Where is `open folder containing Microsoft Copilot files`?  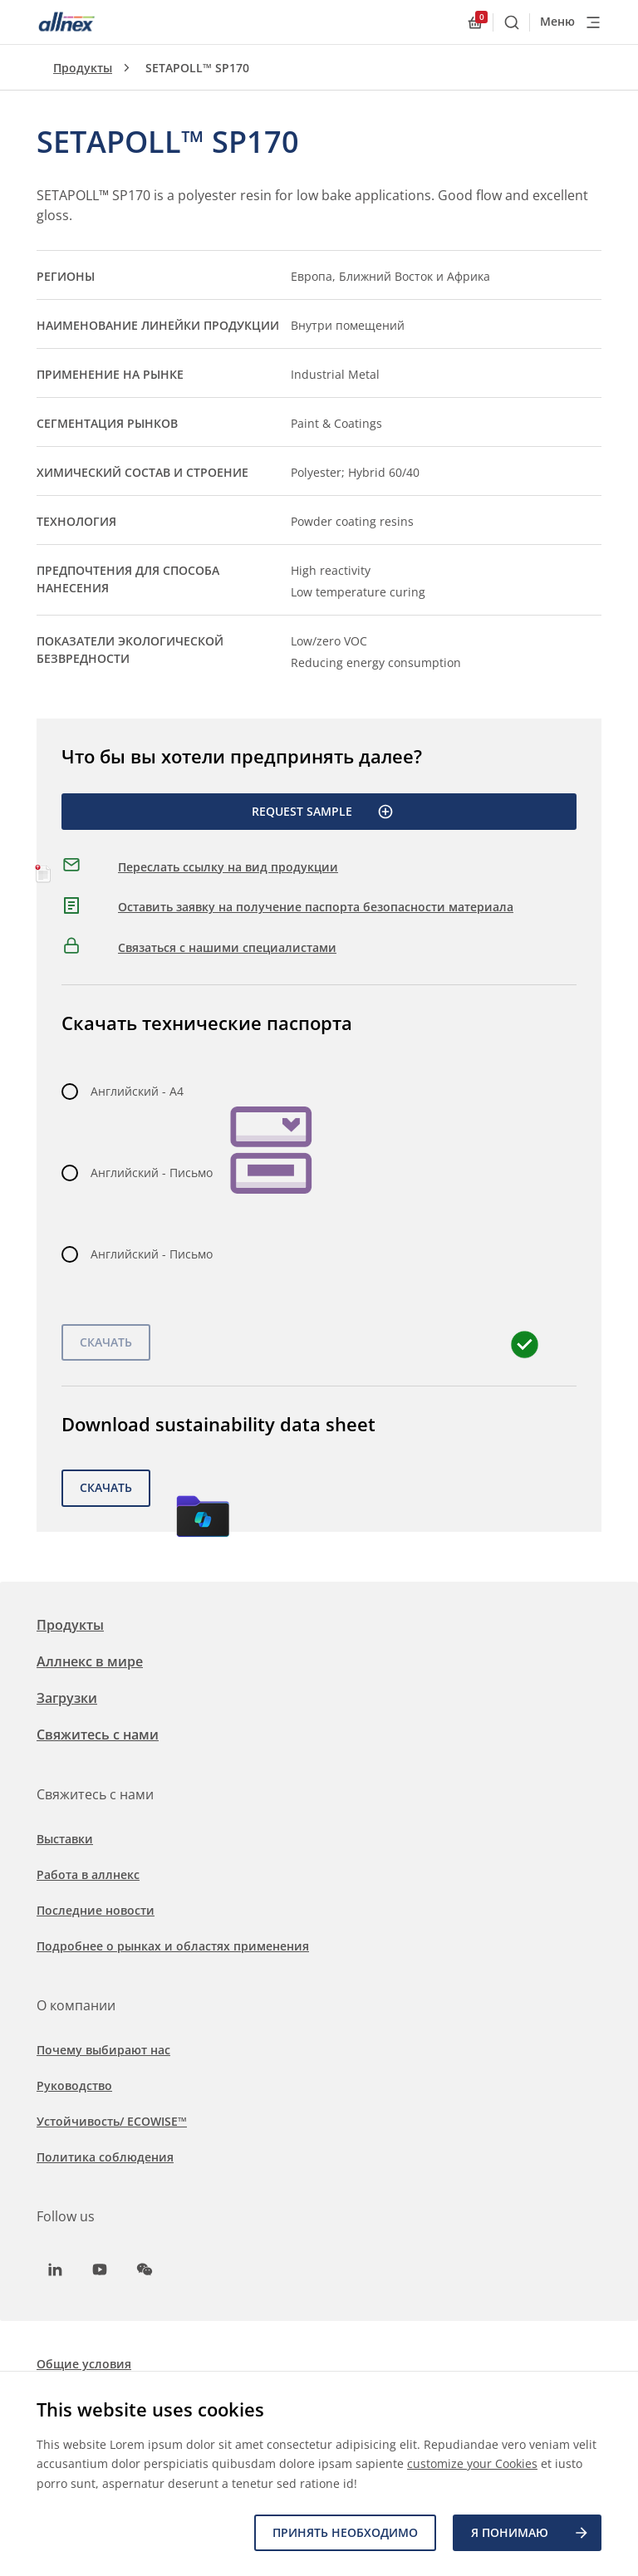 open folder containing Microsoft Copilot files is located at coordinates (203, 1518).